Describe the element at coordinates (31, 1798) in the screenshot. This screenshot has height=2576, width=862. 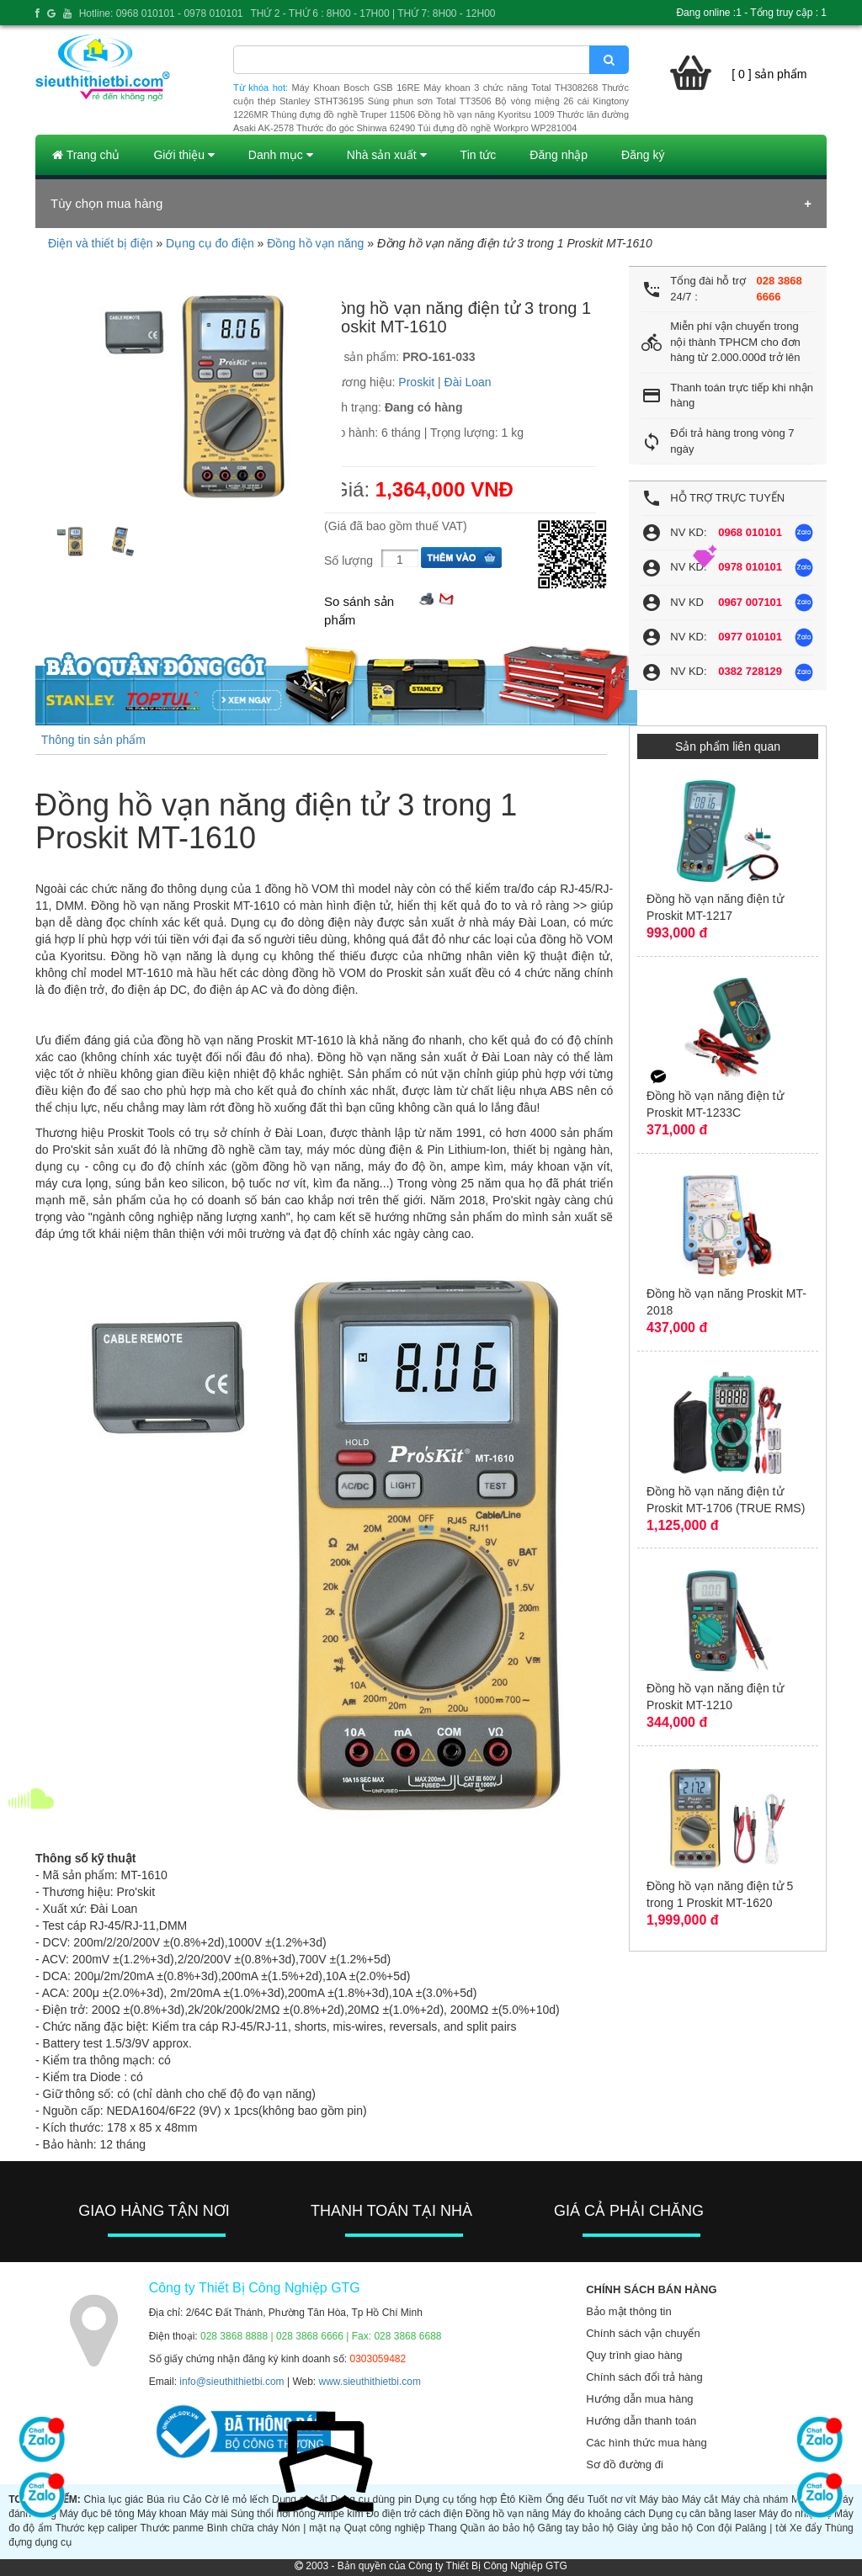
I see `open soundcloud app` at that location.